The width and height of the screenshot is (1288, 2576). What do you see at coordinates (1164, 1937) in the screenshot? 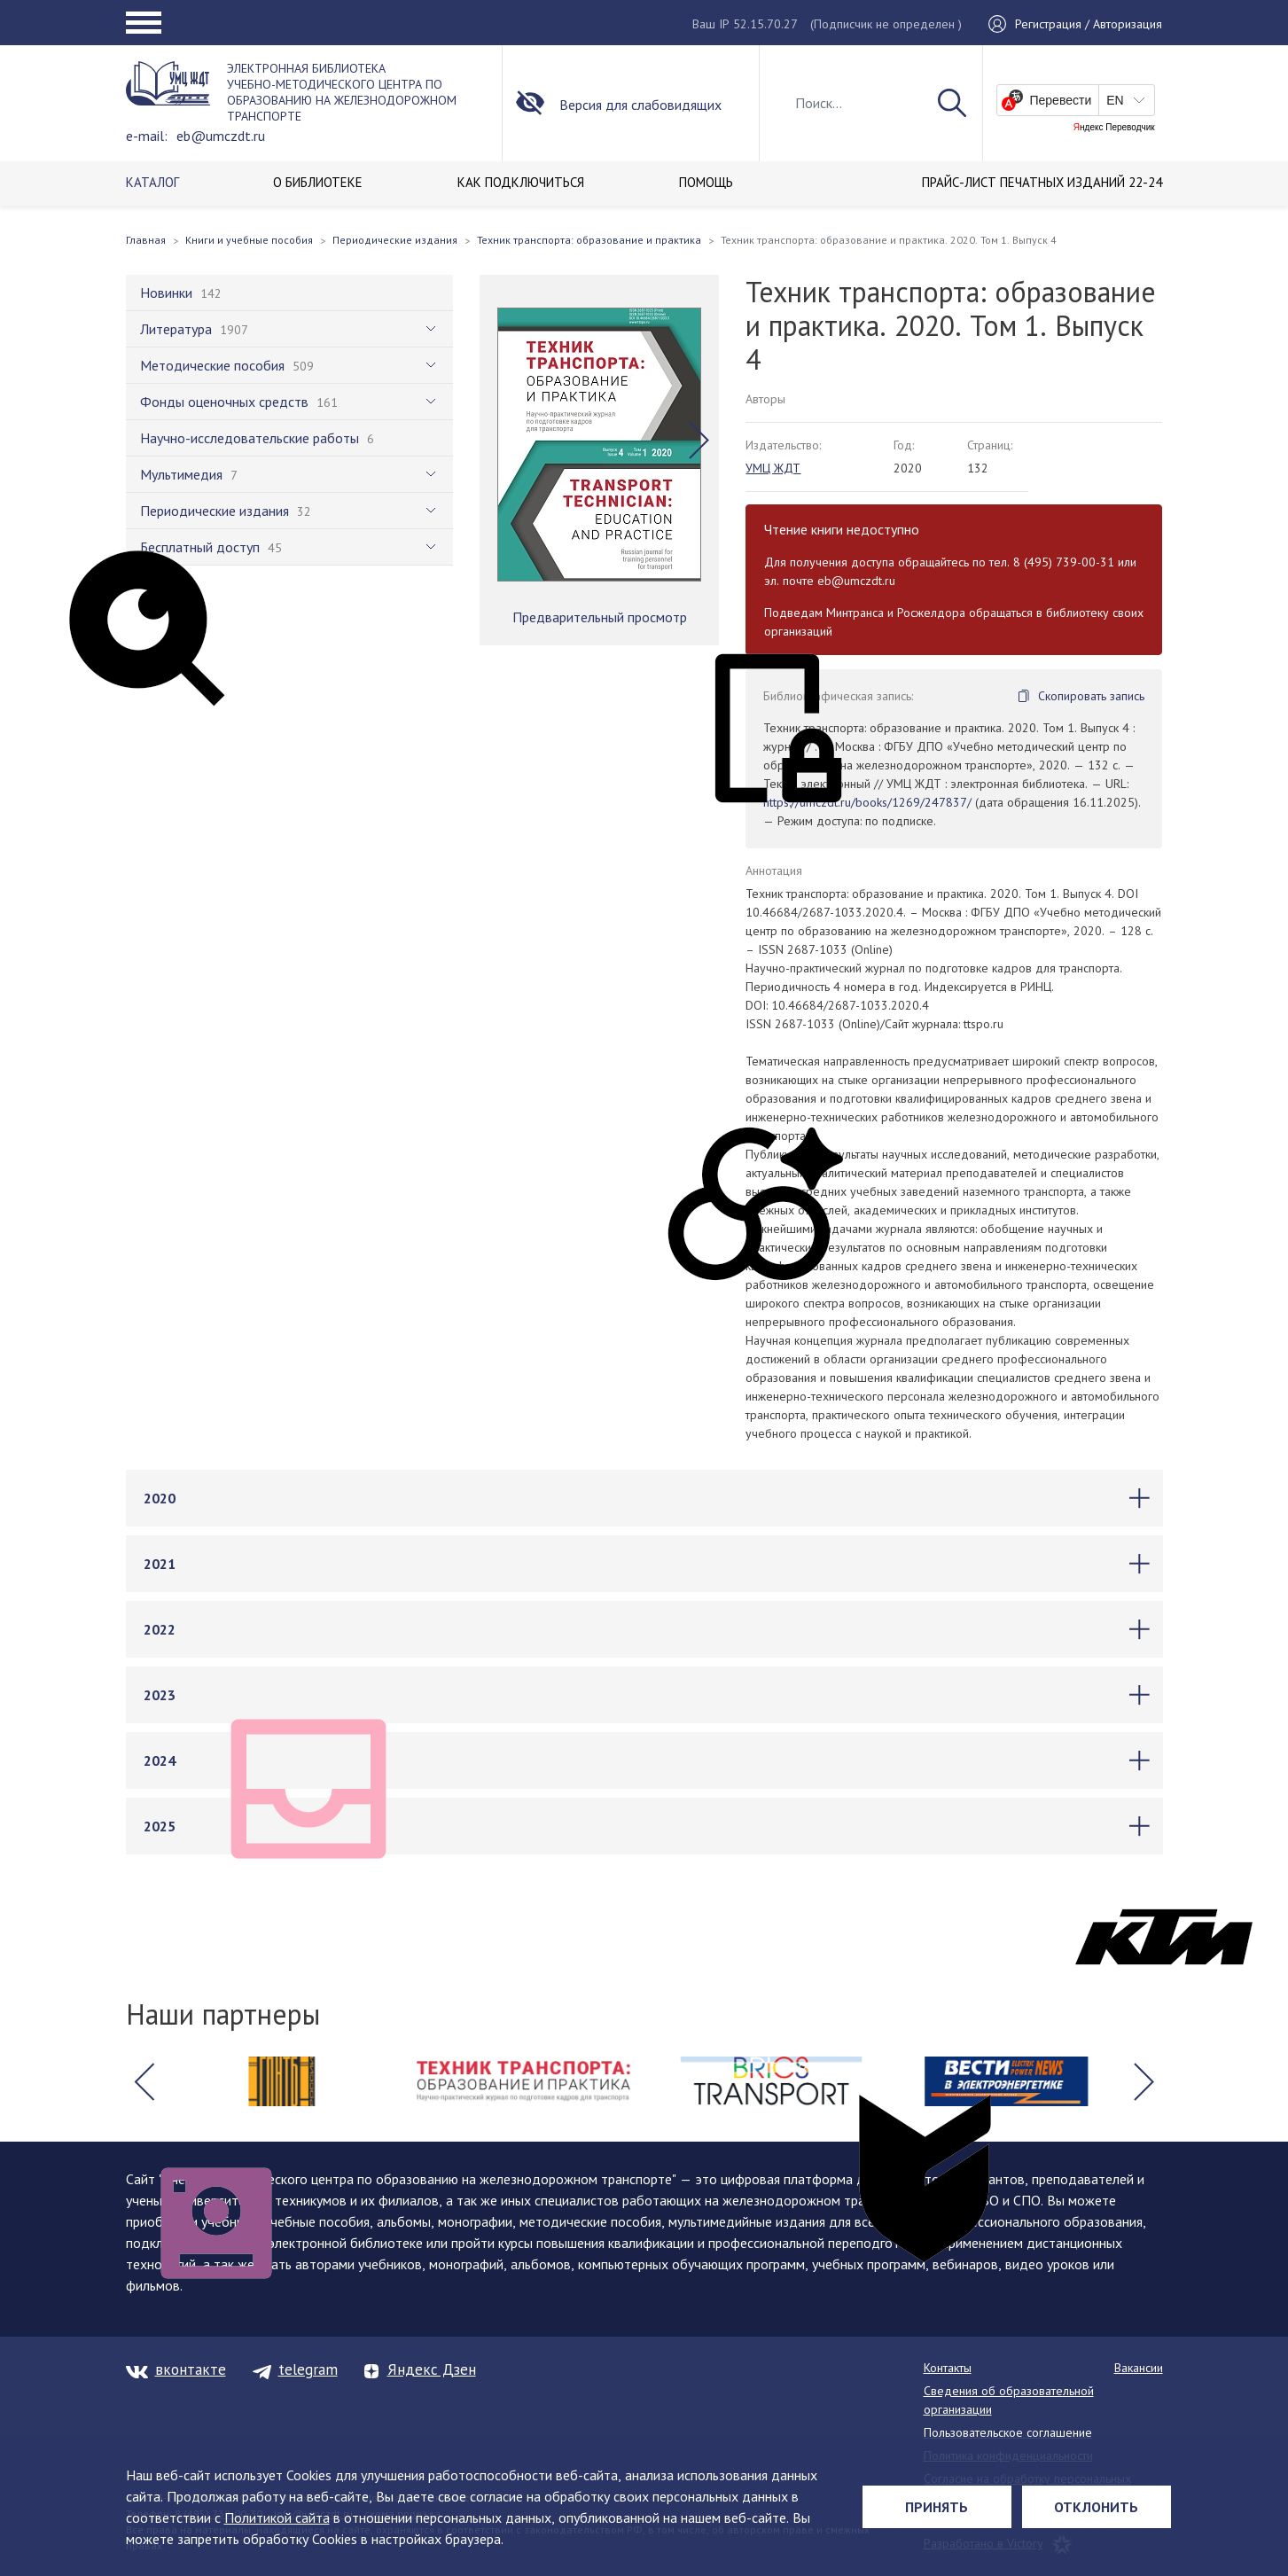
I see `KTM brand logo` at bounding box center [1164, 1937].